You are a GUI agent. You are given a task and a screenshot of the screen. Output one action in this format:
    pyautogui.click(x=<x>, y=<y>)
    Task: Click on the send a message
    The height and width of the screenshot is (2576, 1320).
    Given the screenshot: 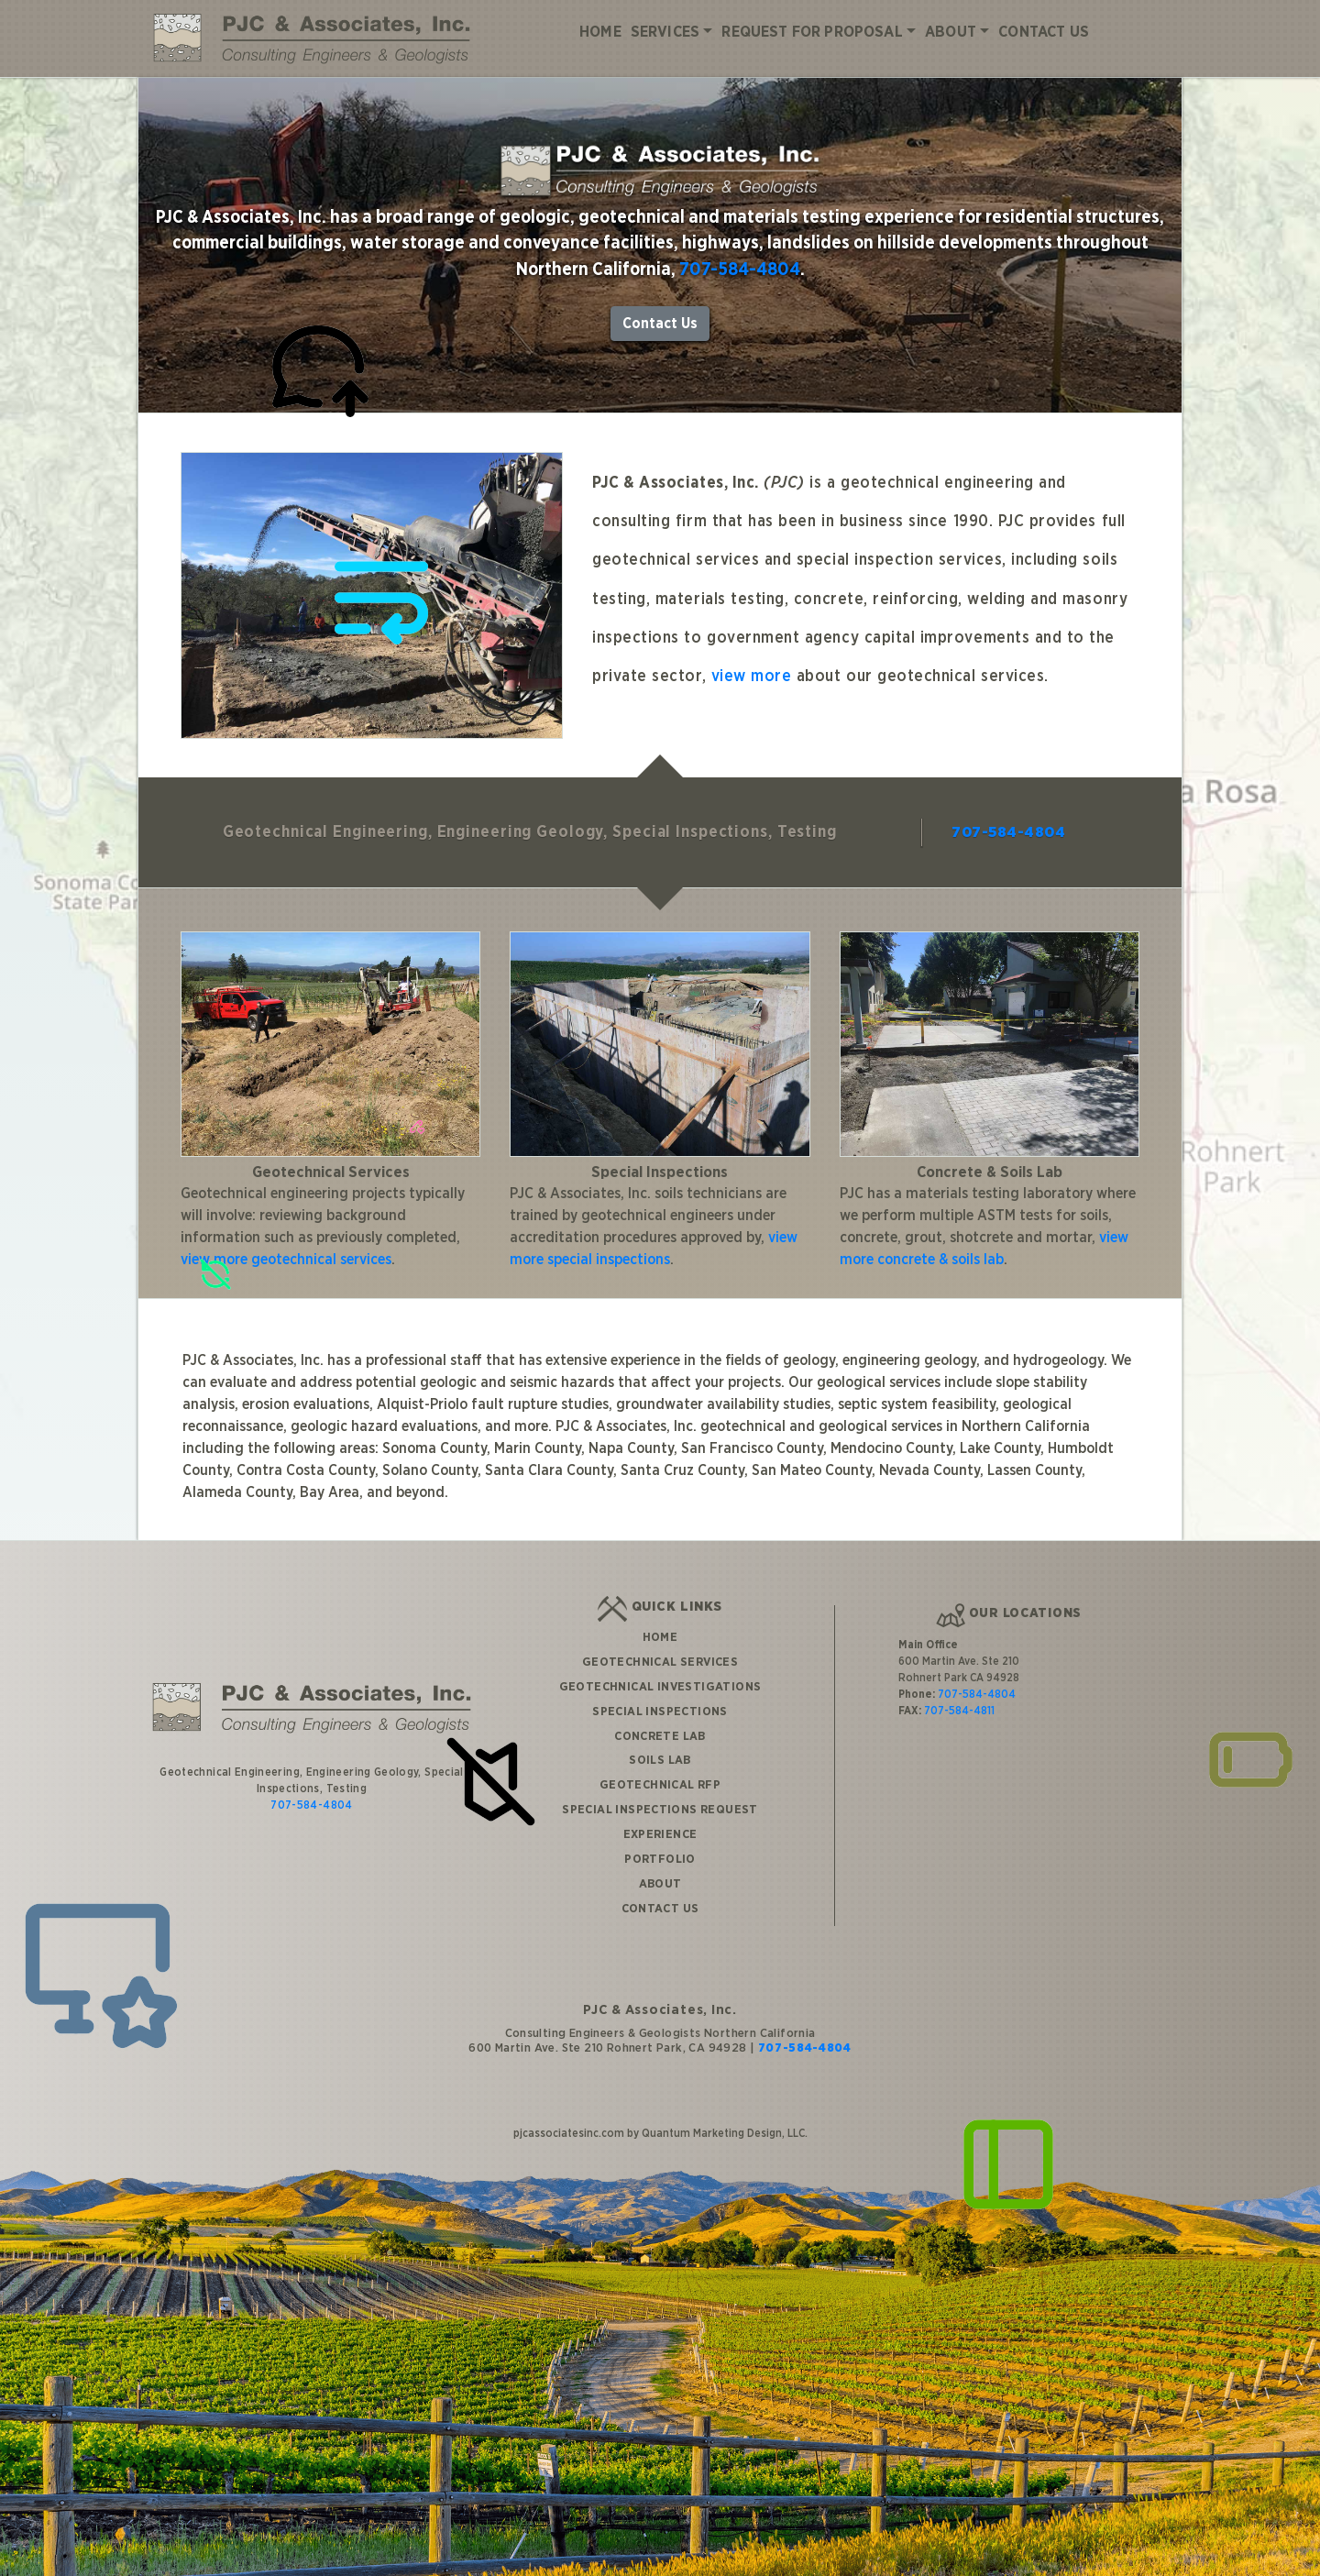 What is the action you would take?
    pyautogui.click(x=318, y=367)
    